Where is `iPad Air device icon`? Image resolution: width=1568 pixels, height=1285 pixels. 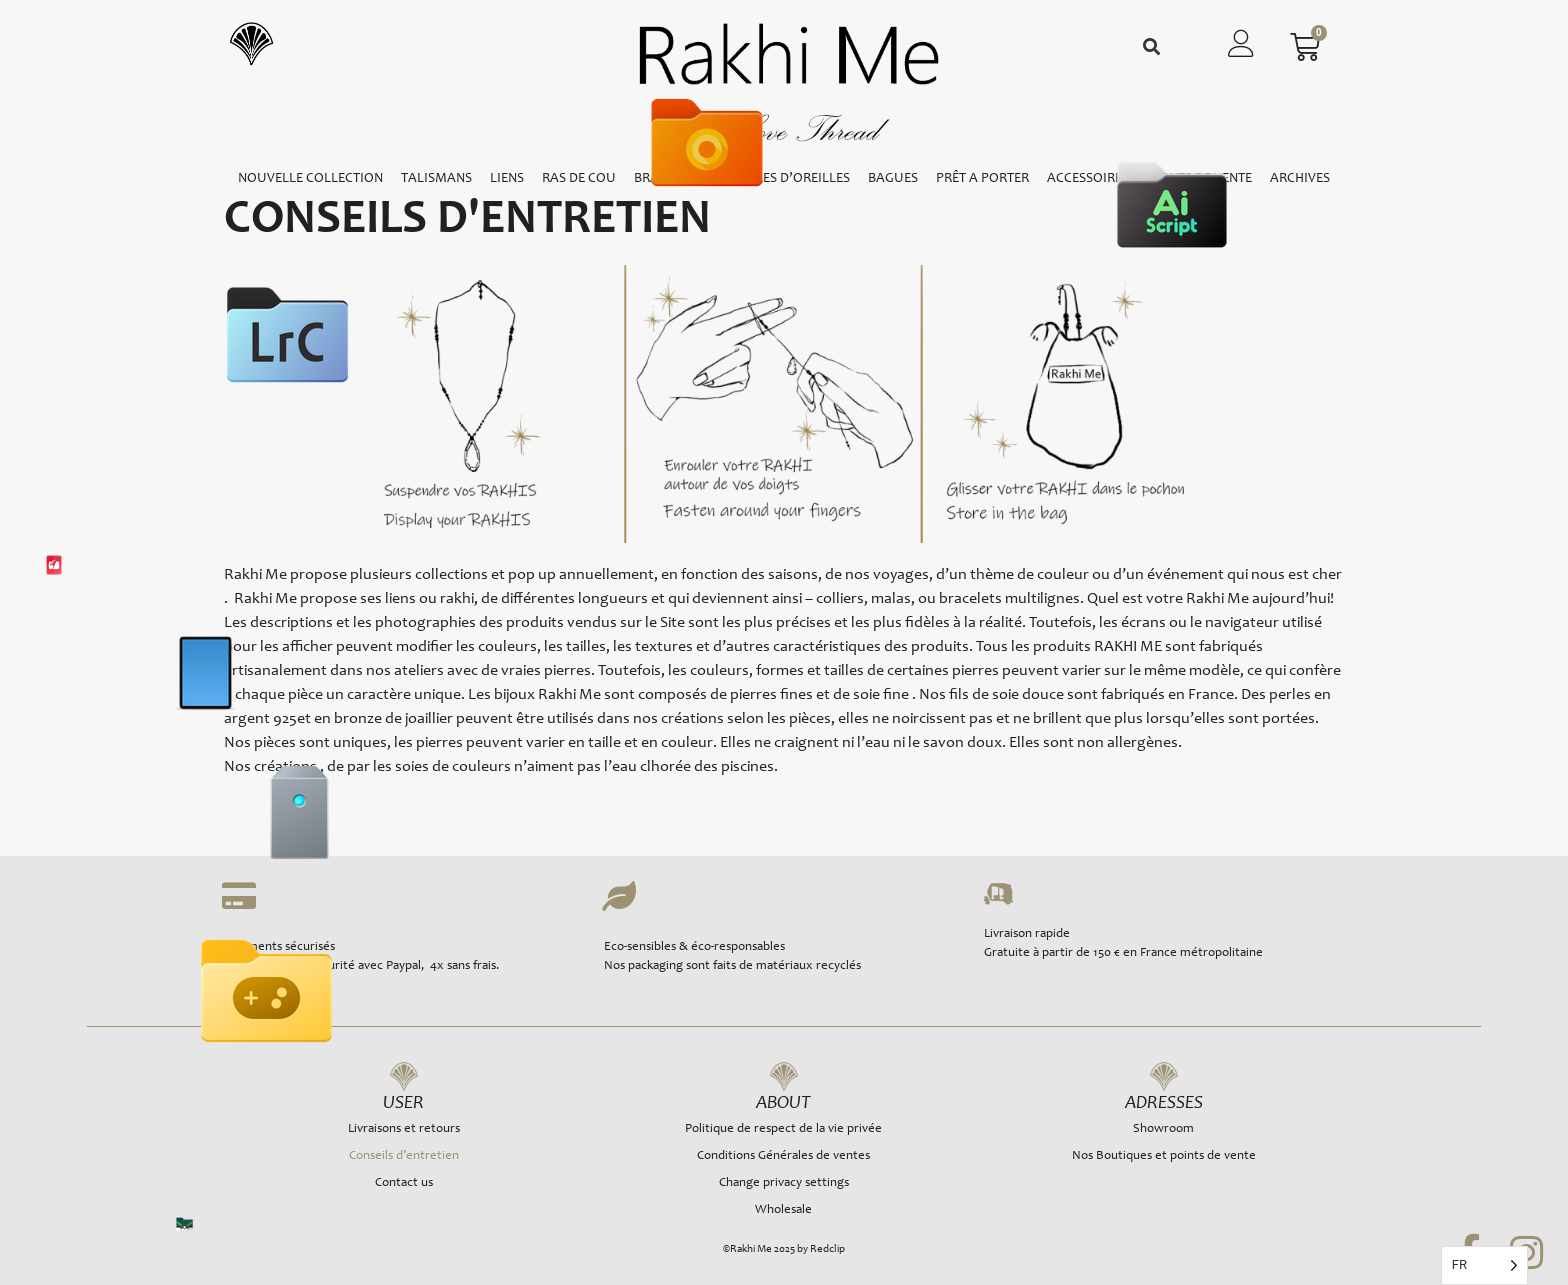
iPad Air device icon is located at coordinates (205, 673).